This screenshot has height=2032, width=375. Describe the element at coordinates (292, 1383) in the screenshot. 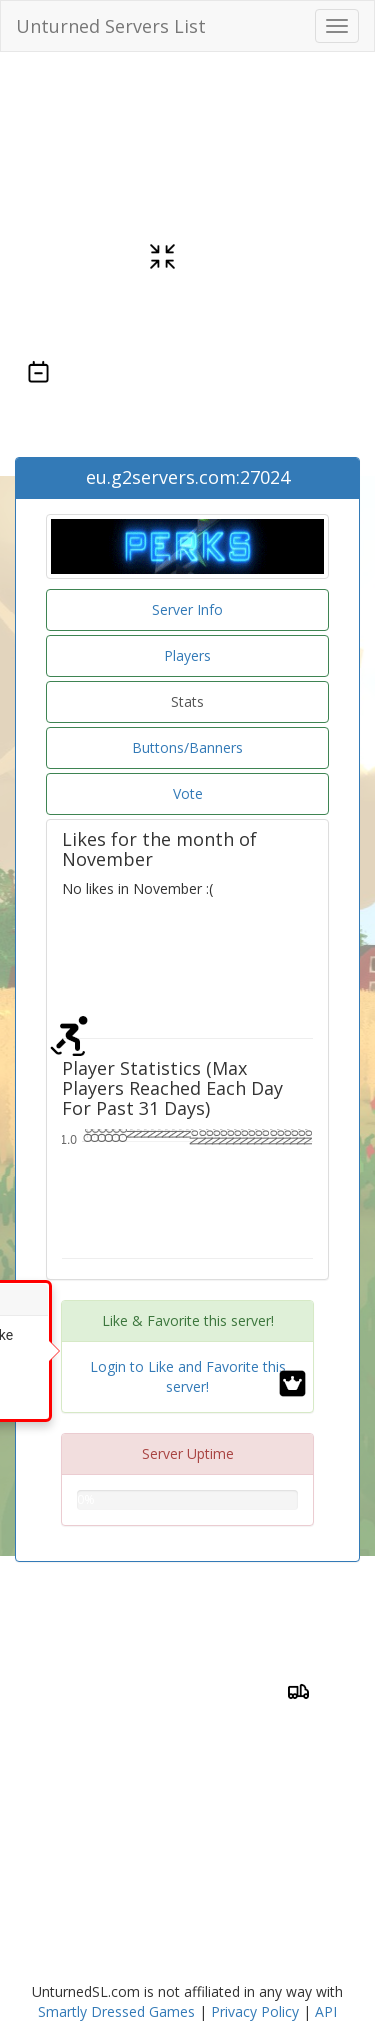

I see `web awesome brand logo` at that location.